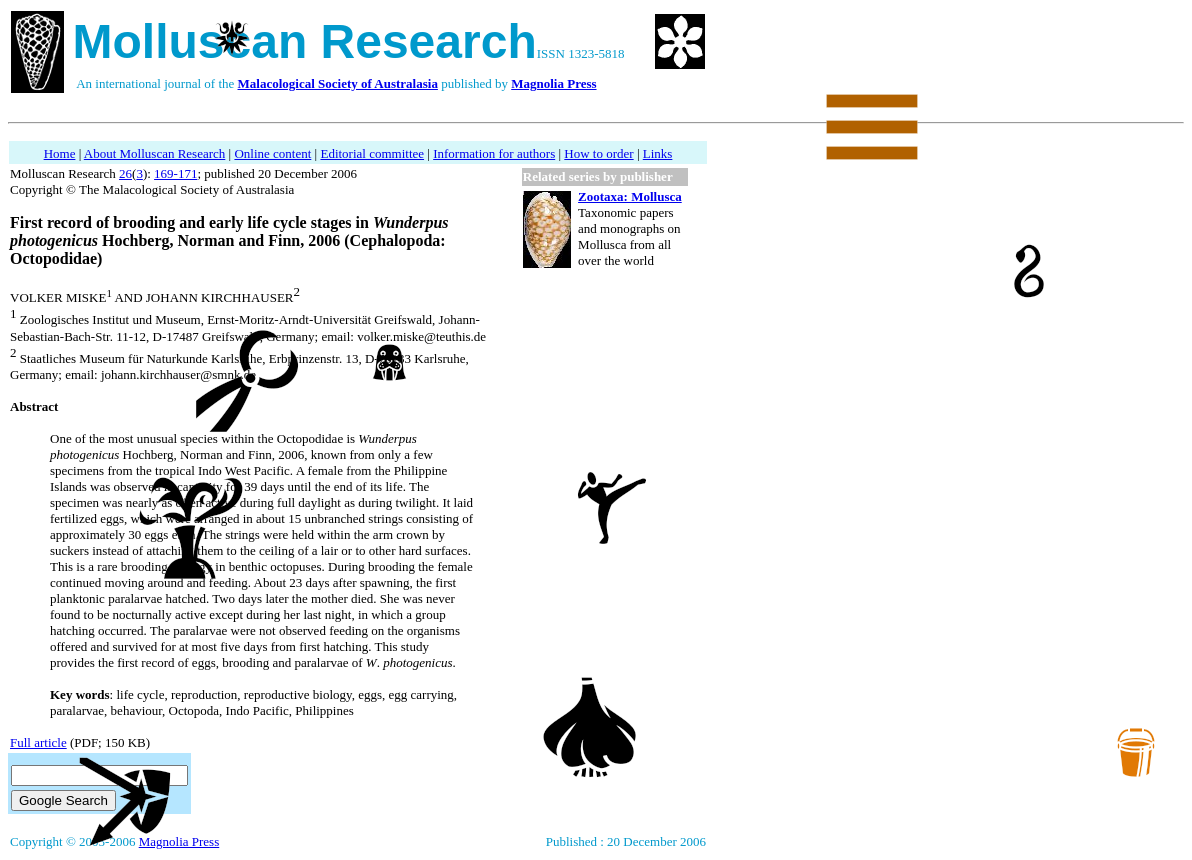 The height and width of the screenshot is (860, 1192). What do you see at coordinates (247, 381) in the screenshot?
I see `select or grab an item` at bounding box center [247, 381].